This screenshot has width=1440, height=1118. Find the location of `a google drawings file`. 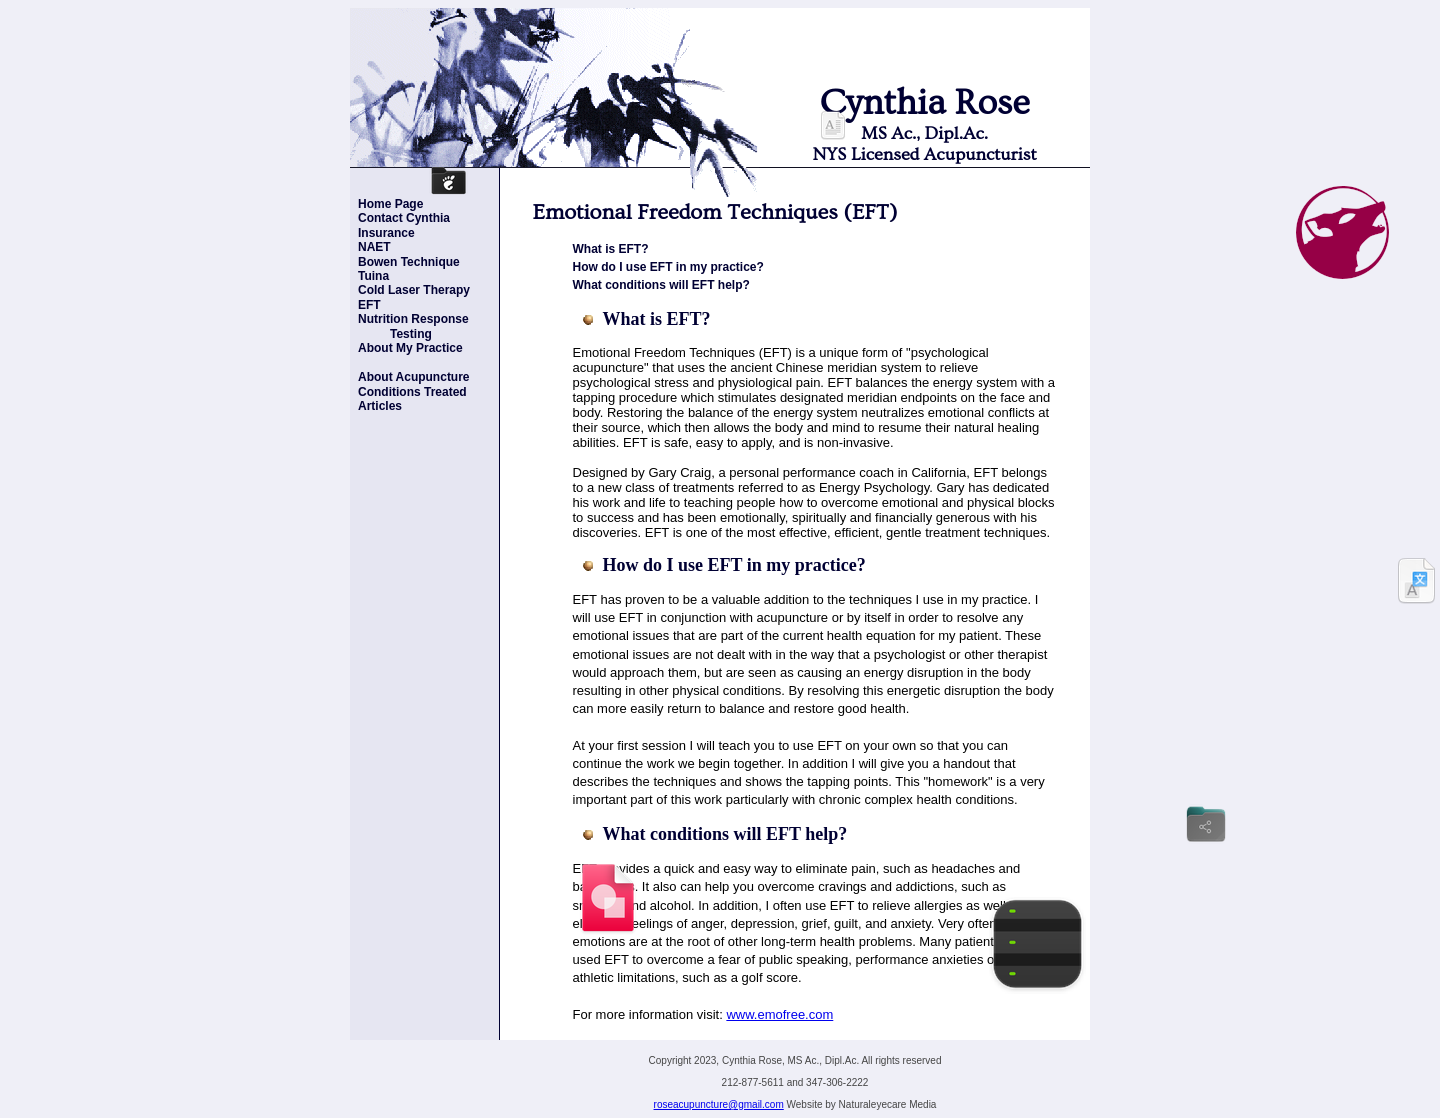

a google drawings file is located at coordinates (608, 899).